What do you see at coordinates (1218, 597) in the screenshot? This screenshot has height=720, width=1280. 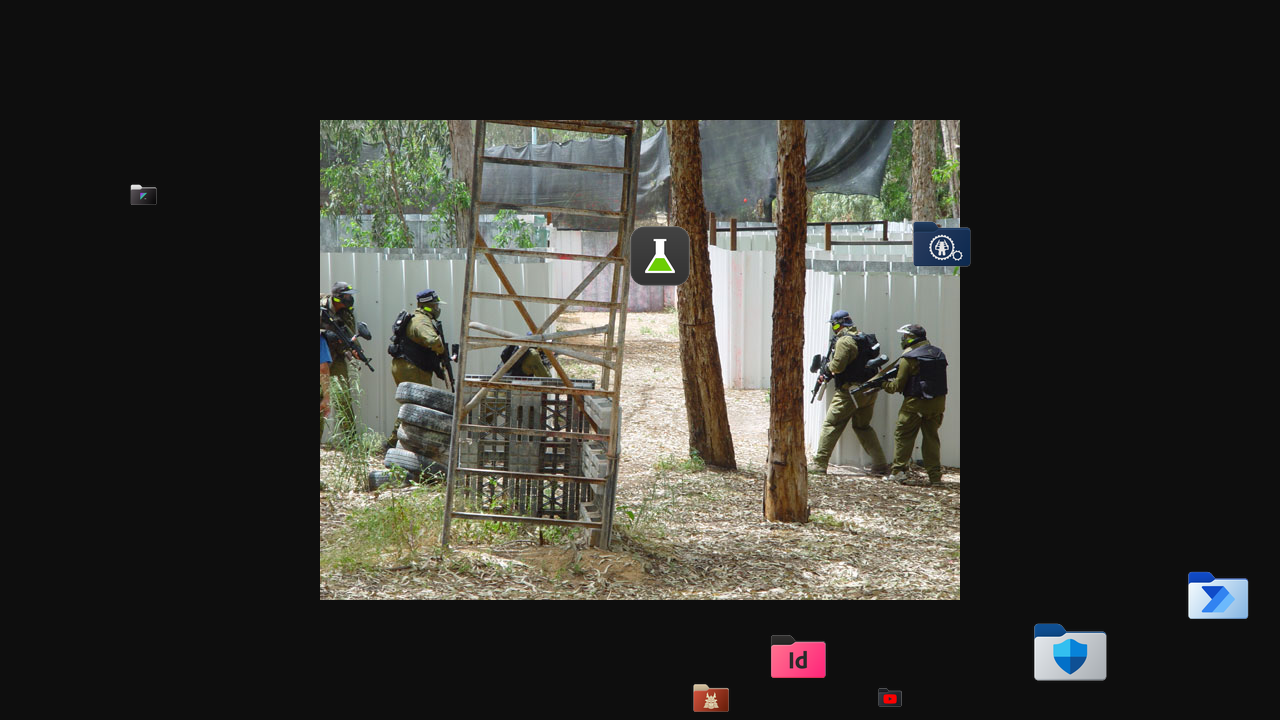 I see `open Microsoft Power Automate project files` at bounding box center [1218, 597].